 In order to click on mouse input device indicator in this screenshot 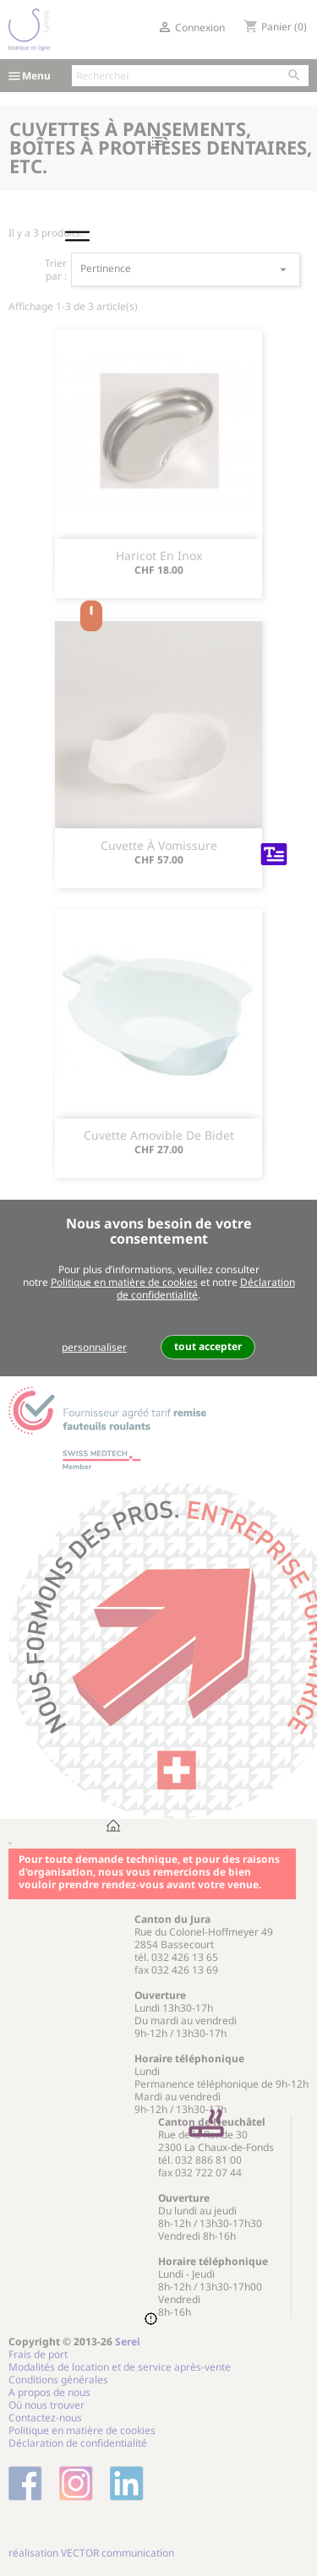, I will do `click(91, 616)`.